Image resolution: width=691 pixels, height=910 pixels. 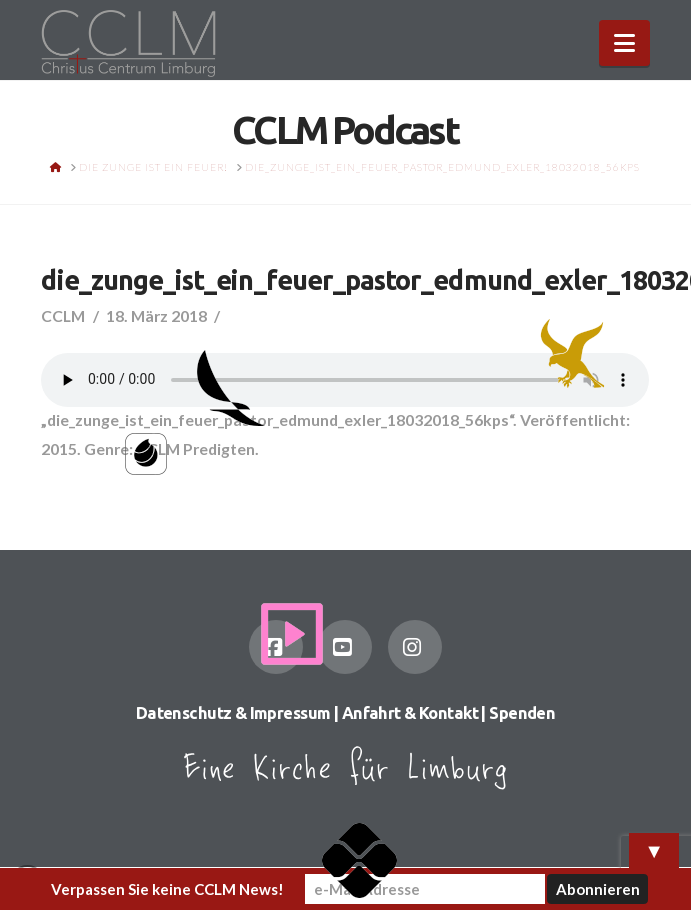 What do you see at coordinates (359, 860) in the screenshot?
I see `pix instant payment system logo` at bounding box center [359, 860].